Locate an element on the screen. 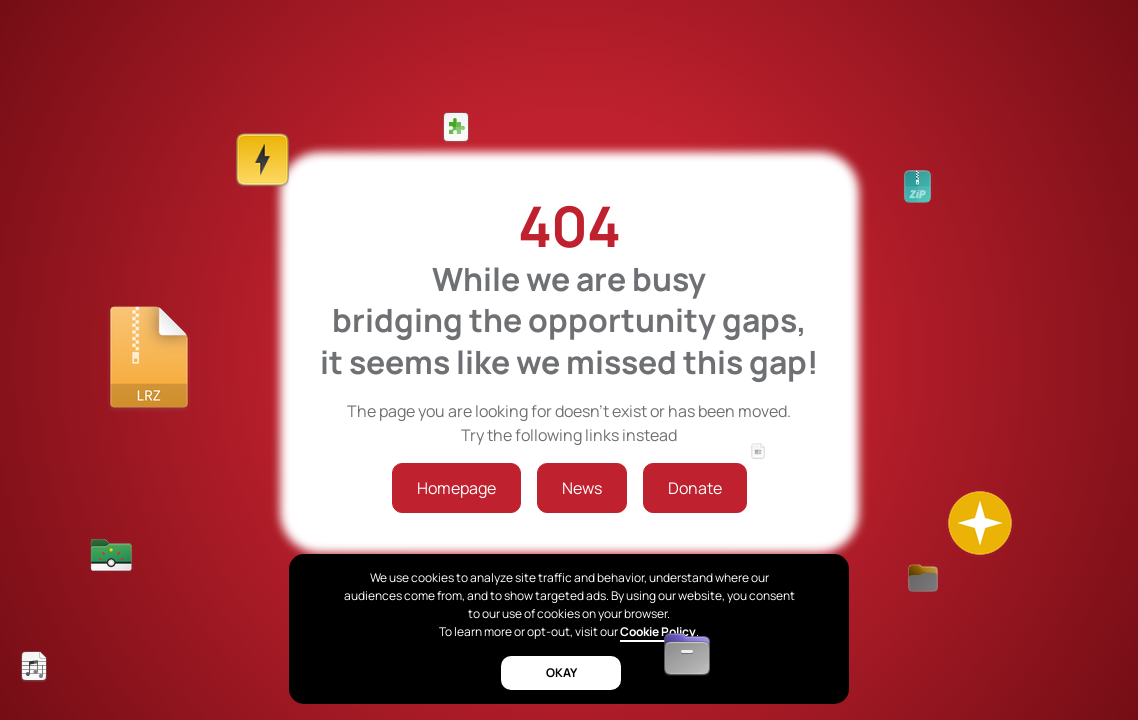 Image resolution: width=1138 pixels, height=720 pixels. open pokémon friend ball themed folder is located at coordinates (111, 556).